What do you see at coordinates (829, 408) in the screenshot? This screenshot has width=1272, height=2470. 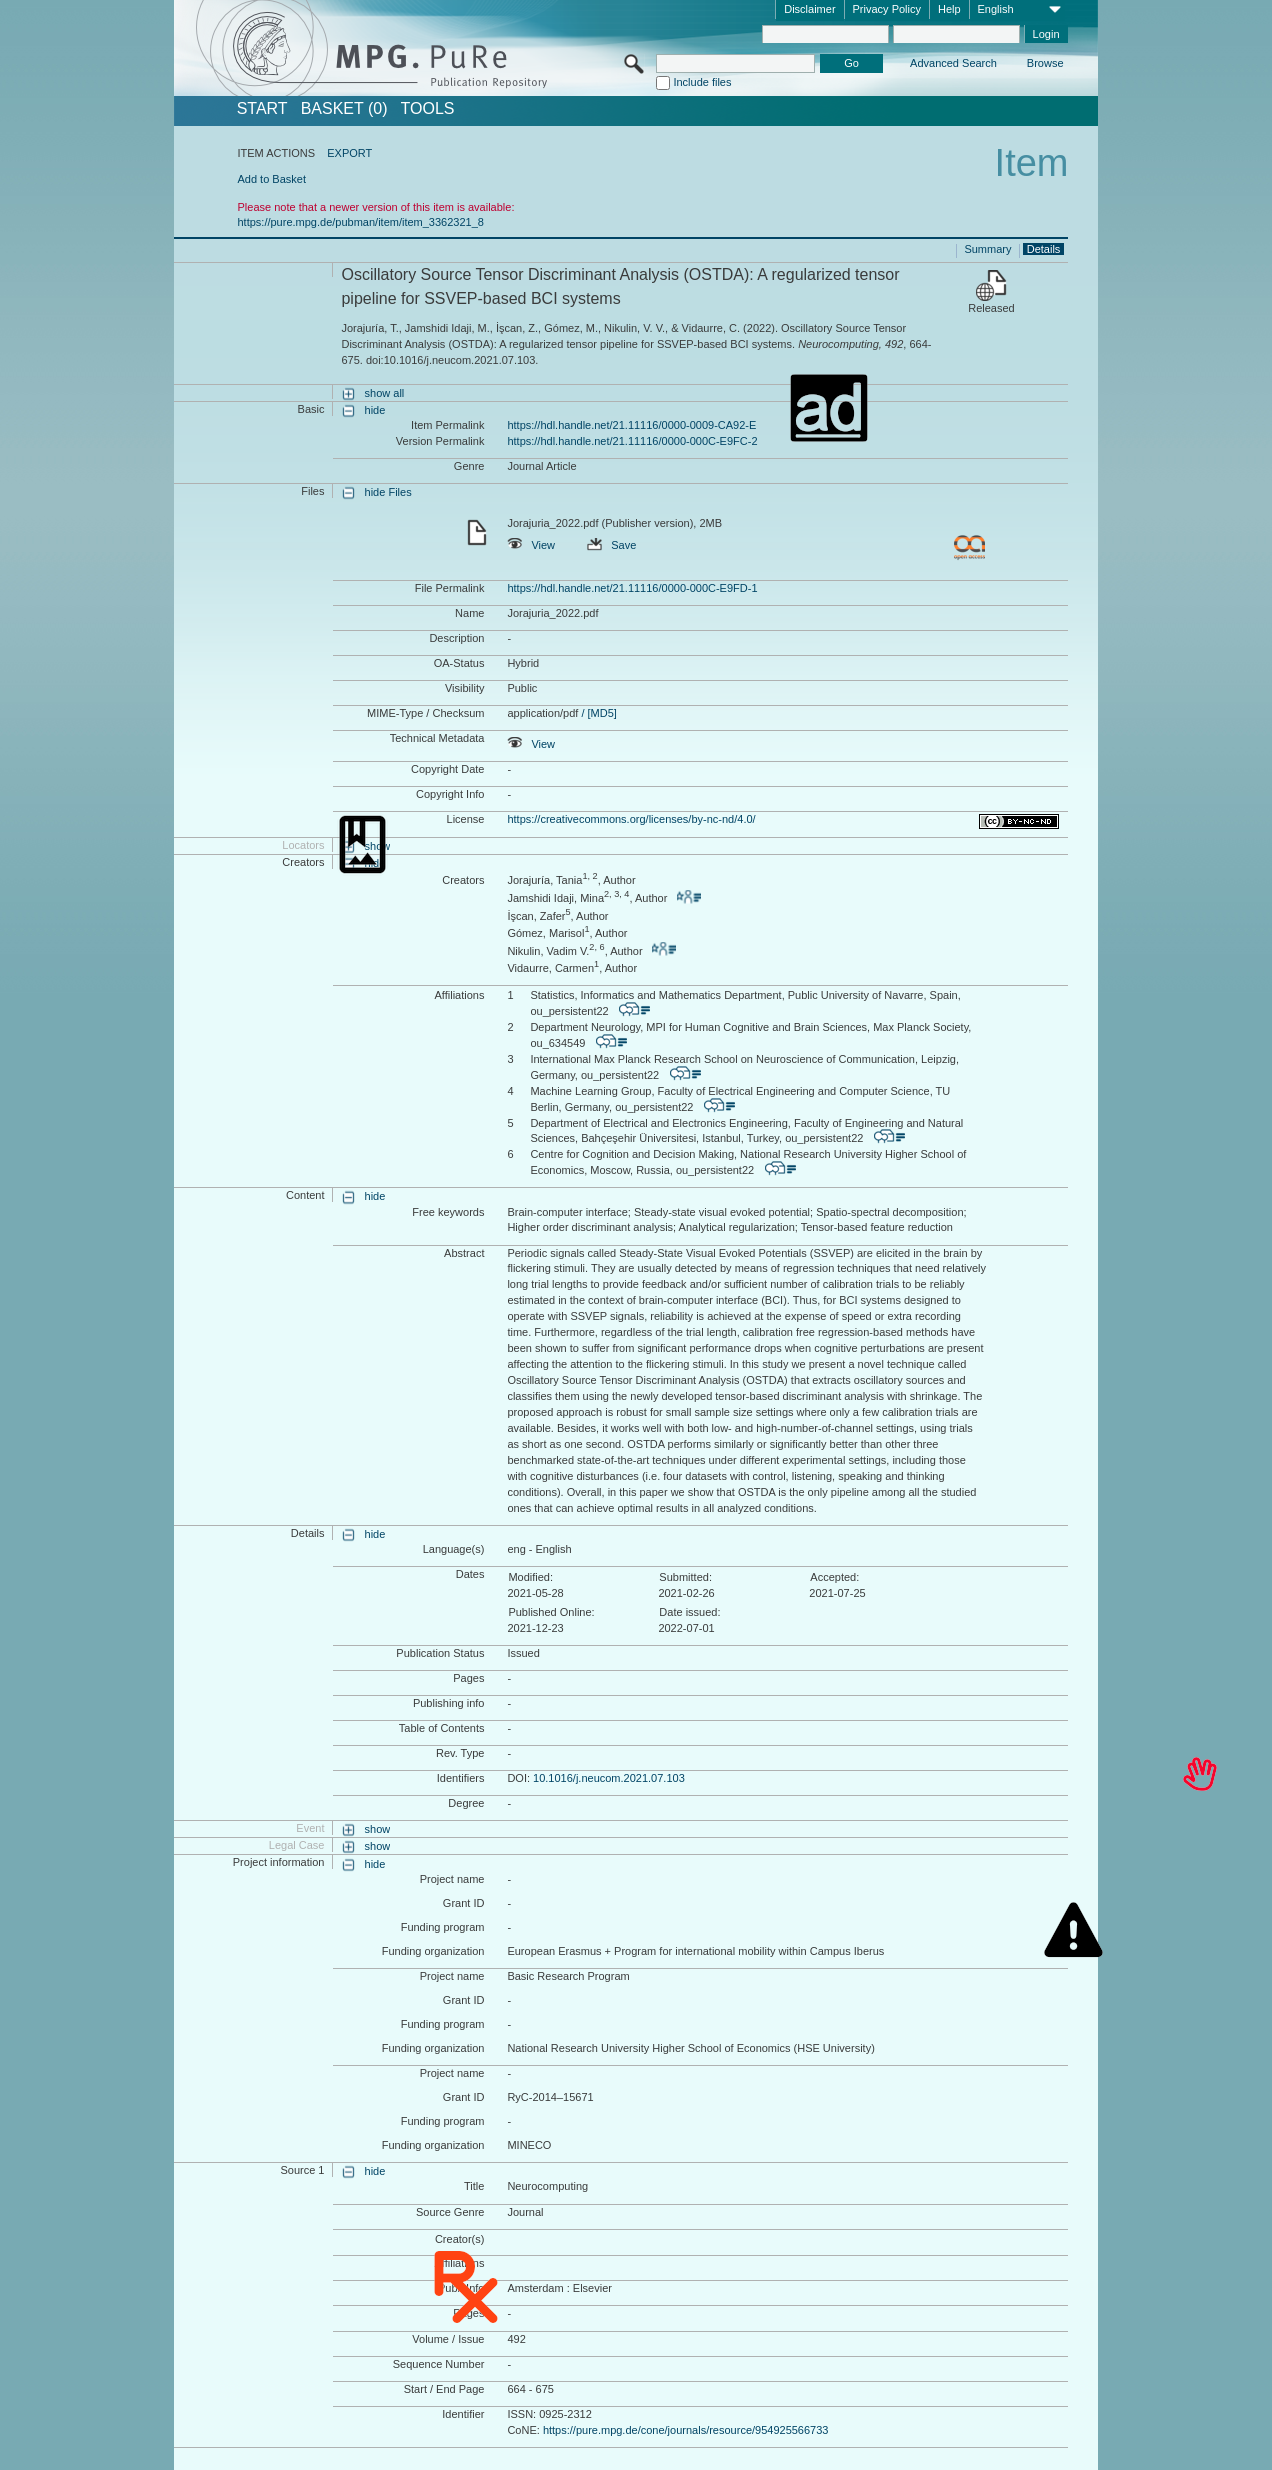 I see `Adversal advertising platform logo` at bounding box center [829, 408].